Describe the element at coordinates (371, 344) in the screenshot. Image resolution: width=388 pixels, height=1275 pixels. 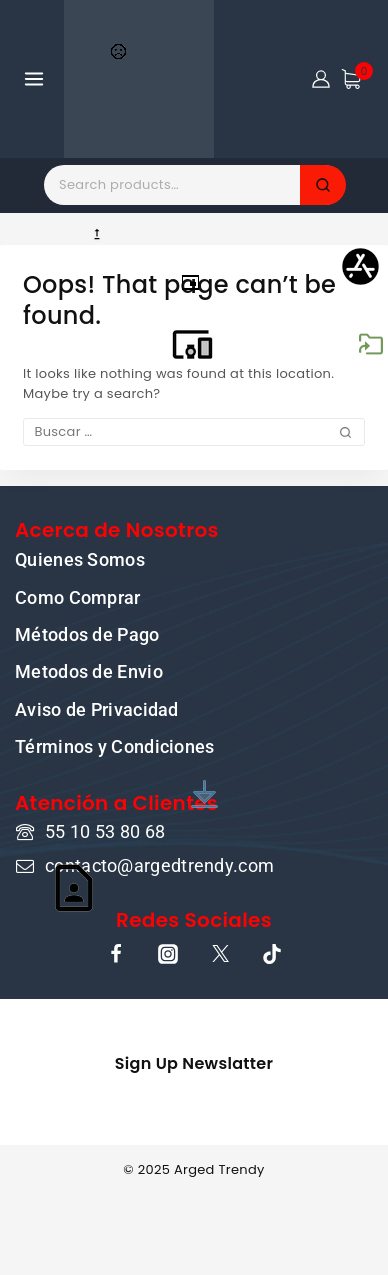
I see `access a linked or shortcut folder` at that location.